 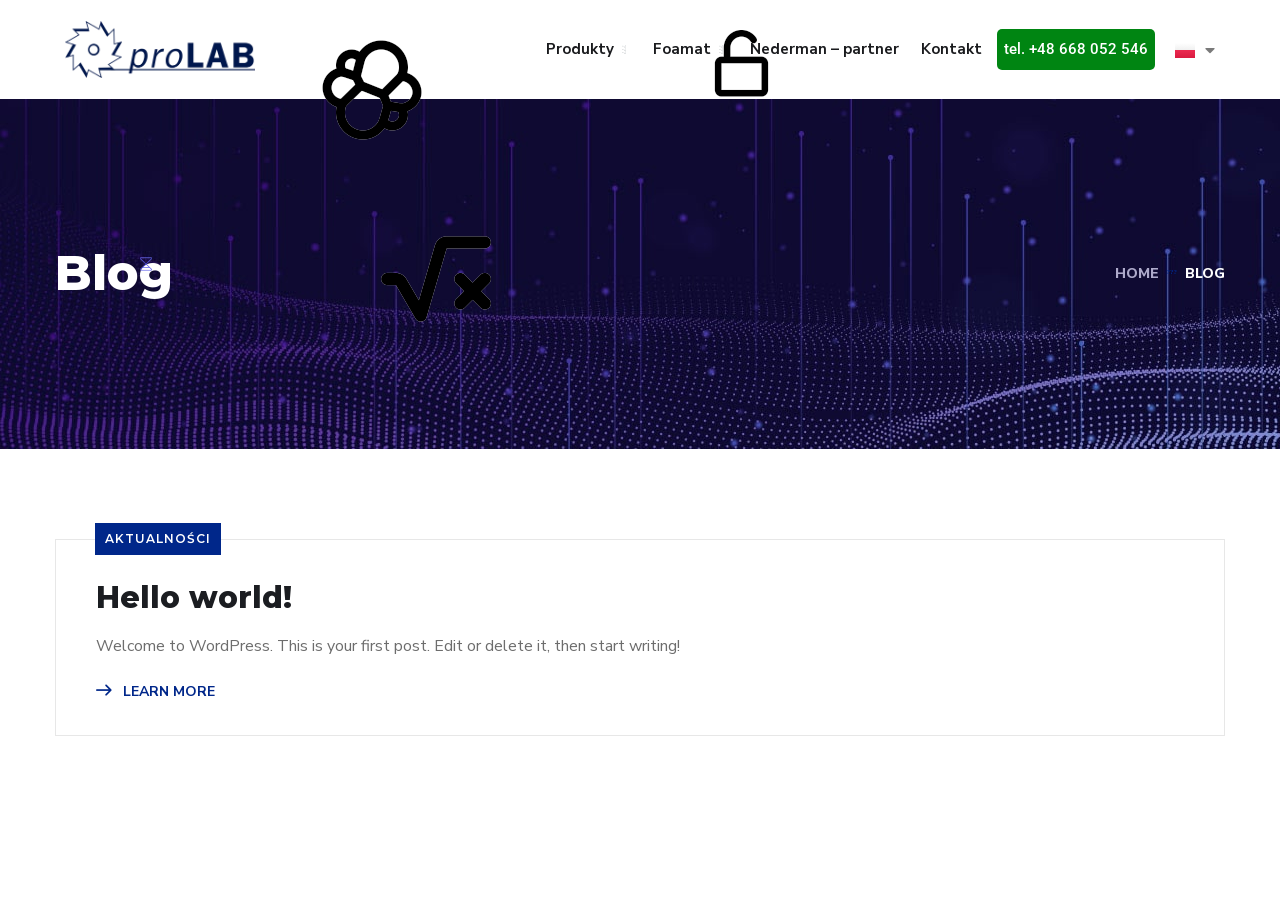 I want to click on unlock or unsecure an item, so click(x=741, y=65).